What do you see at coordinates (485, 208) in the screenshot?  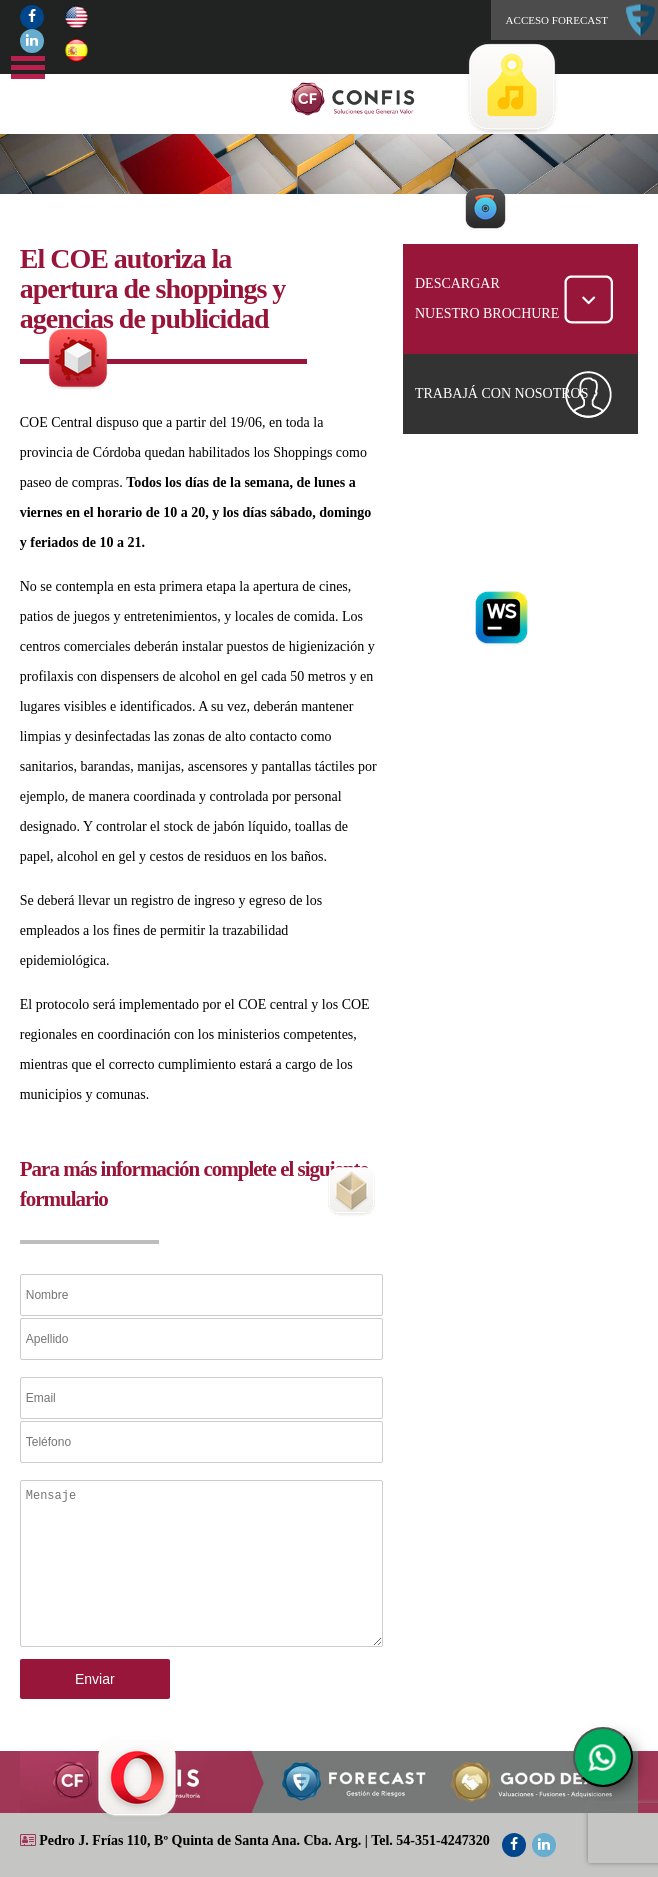 I see `open handbrake video transcoder app` at bounding box center [485, 208].